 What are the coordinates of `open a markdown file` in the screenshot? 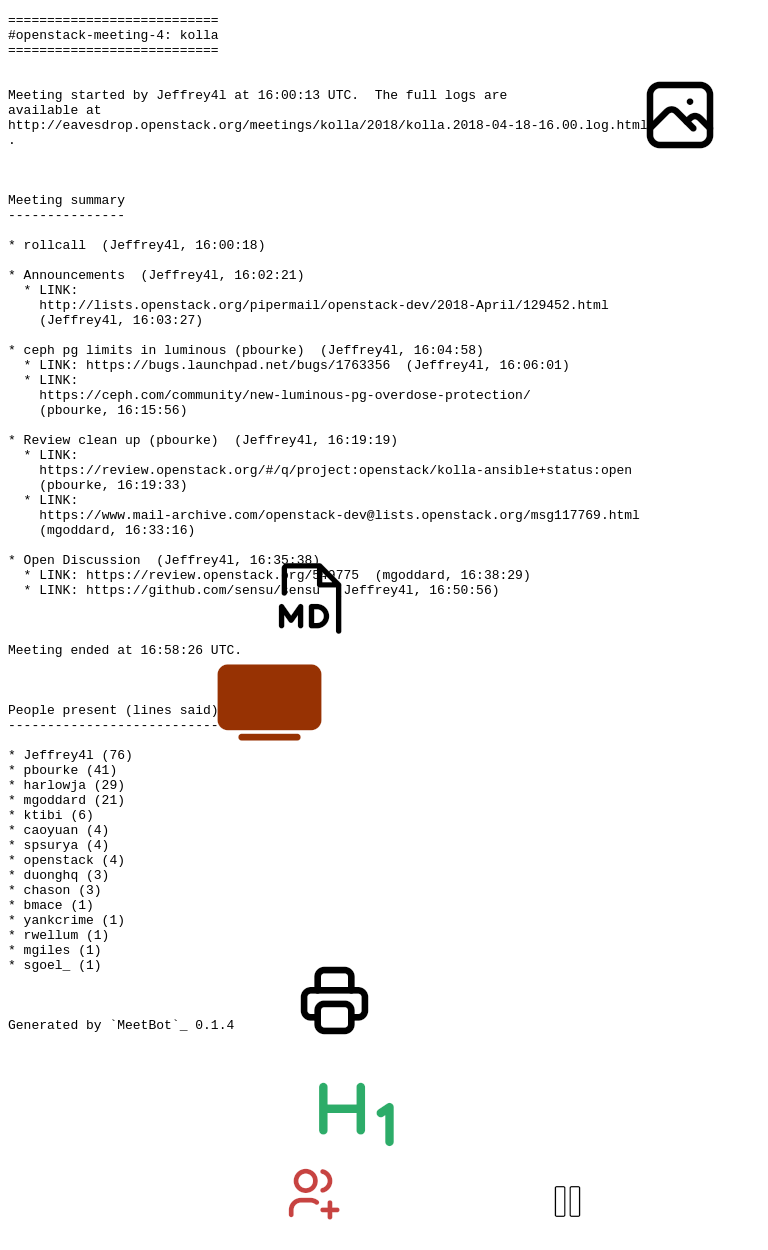 It's located at (311, 598).